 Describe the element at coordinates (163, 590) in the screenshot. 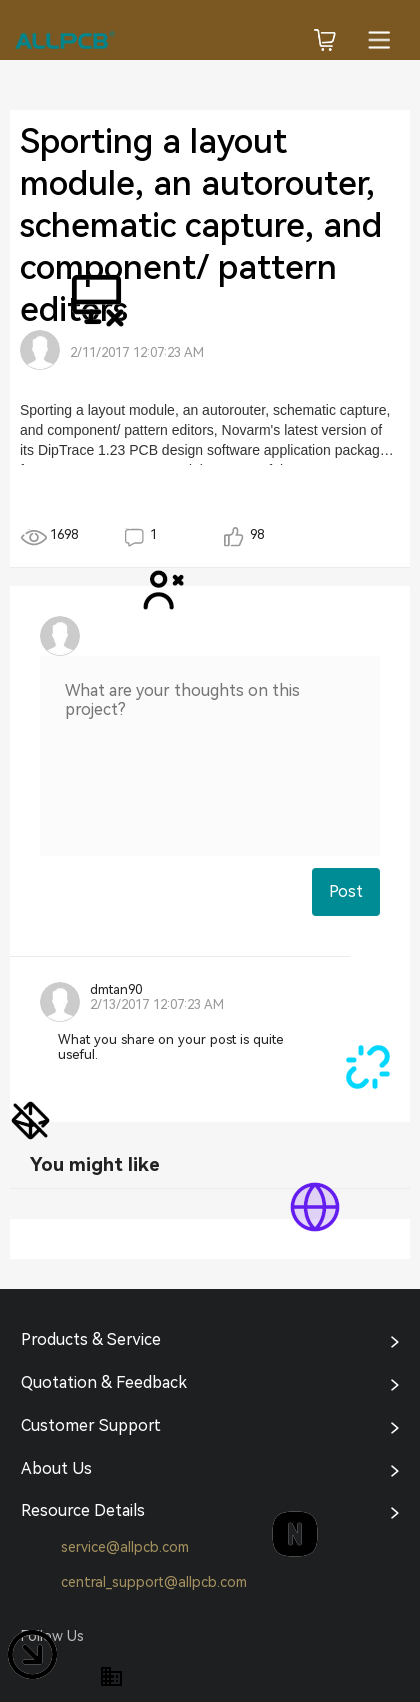

I see `remove a contact or user` at that location.